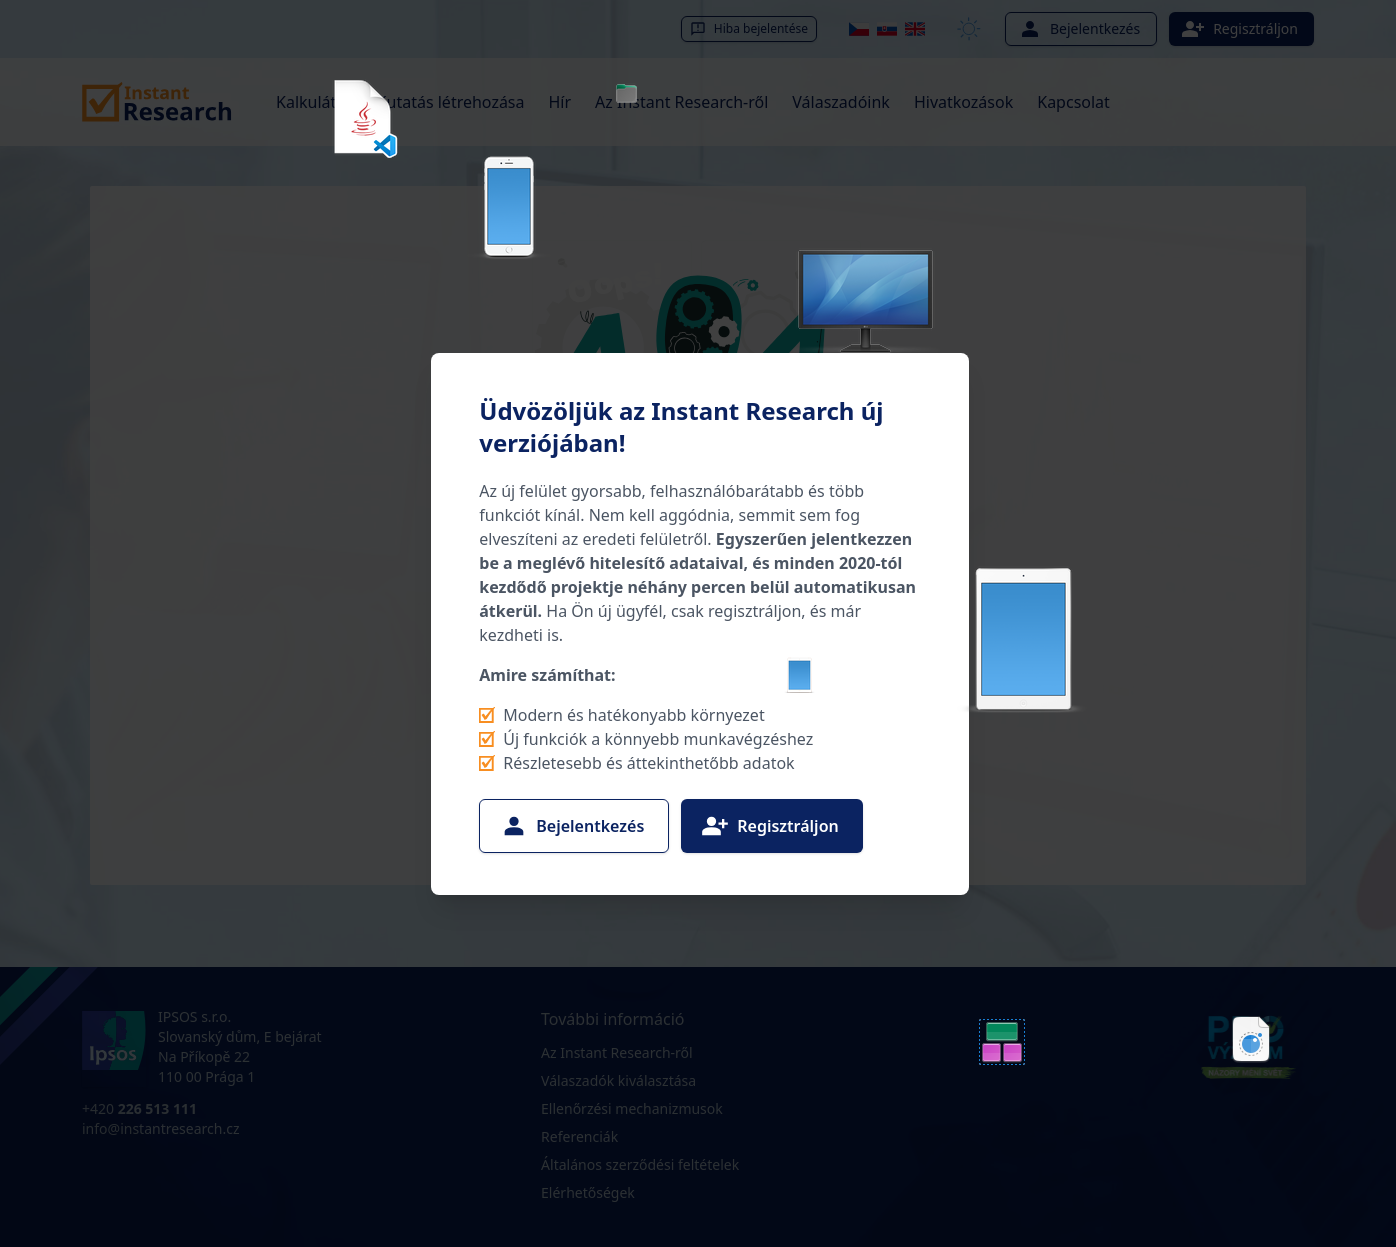 This screenshot has width=1396, height=1247. What do you see at coordinates (865, 273) in the screenshot?
I see `external display or monitor device` at bounding box center [865, 273].